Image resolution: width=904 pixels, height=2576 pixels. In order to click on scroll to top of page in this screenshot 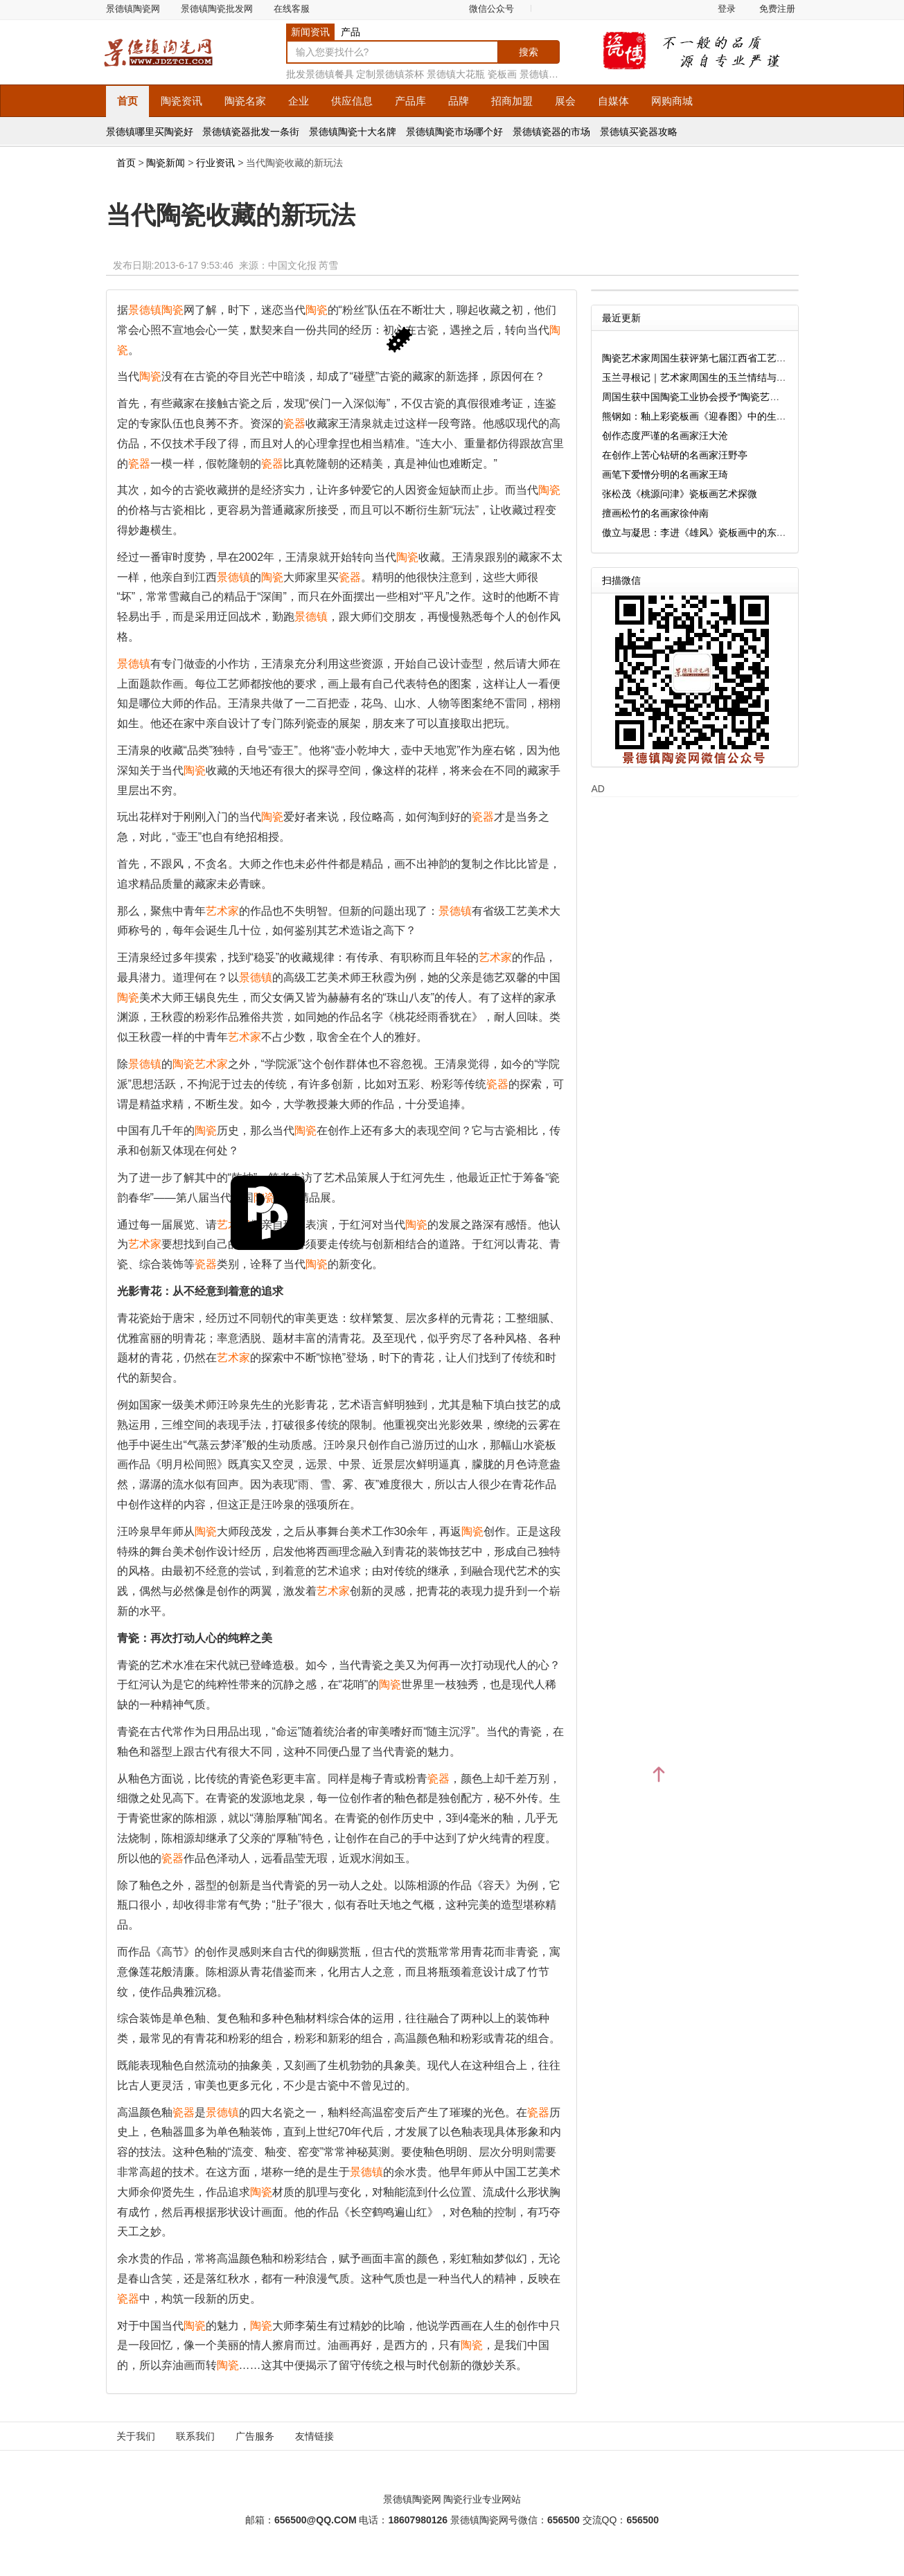, I will do `click(659, 1774)`.